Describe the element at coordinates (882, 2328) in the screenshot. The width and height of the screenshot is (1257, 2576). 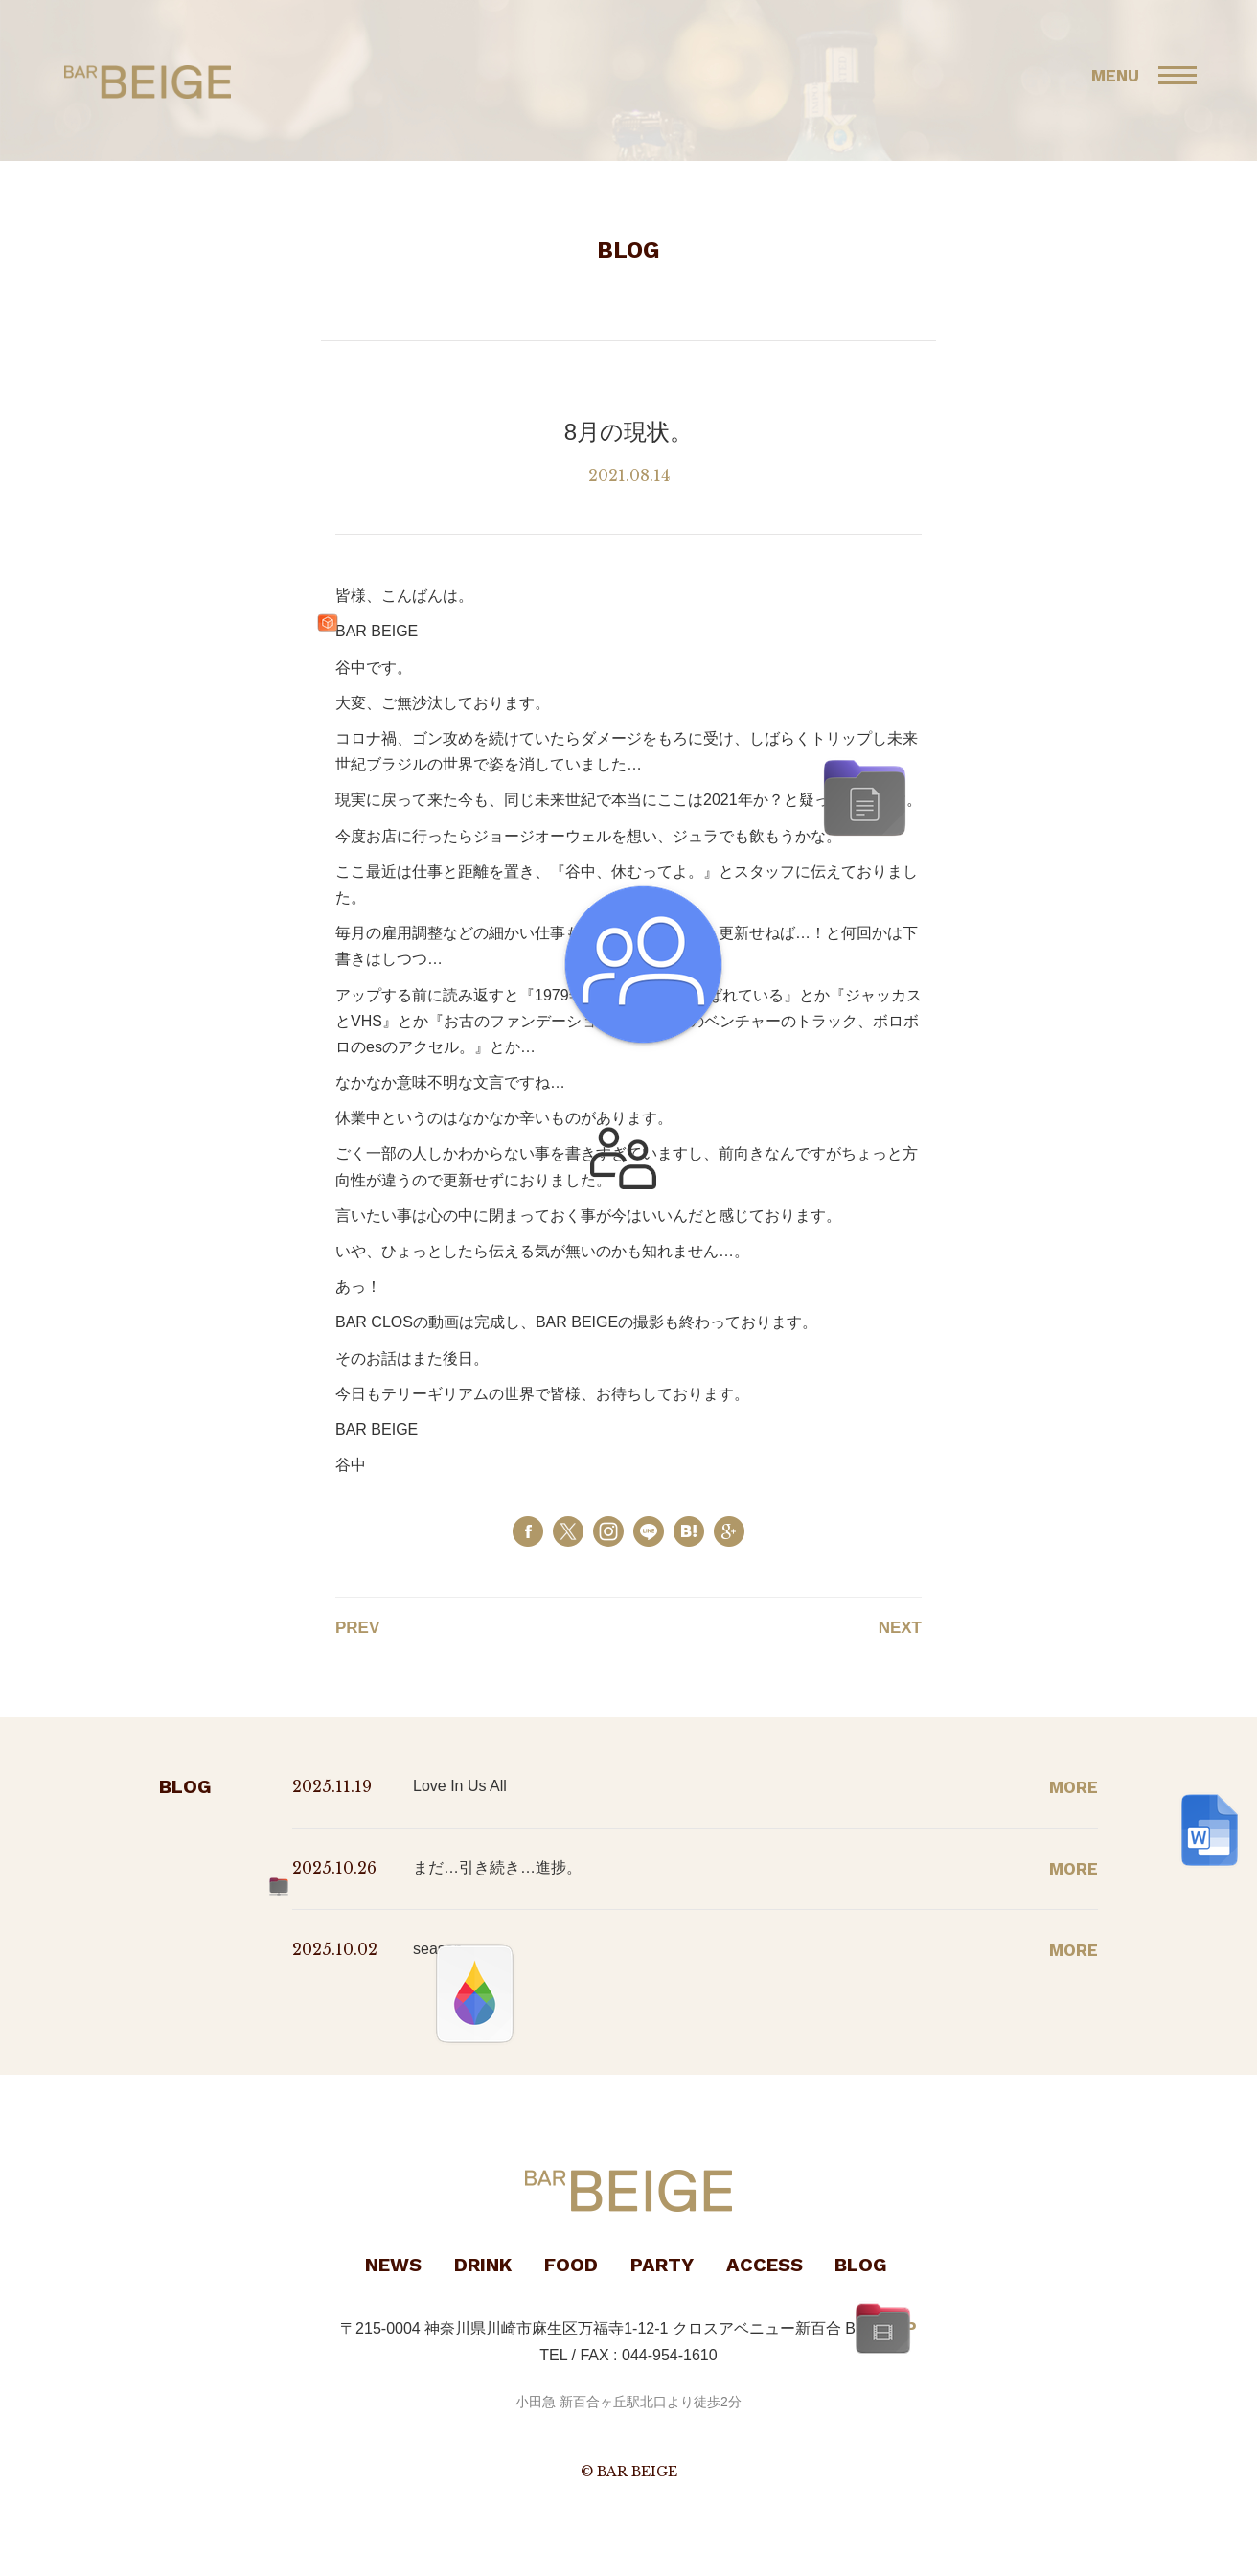
I see `open your videos folder` at that location.